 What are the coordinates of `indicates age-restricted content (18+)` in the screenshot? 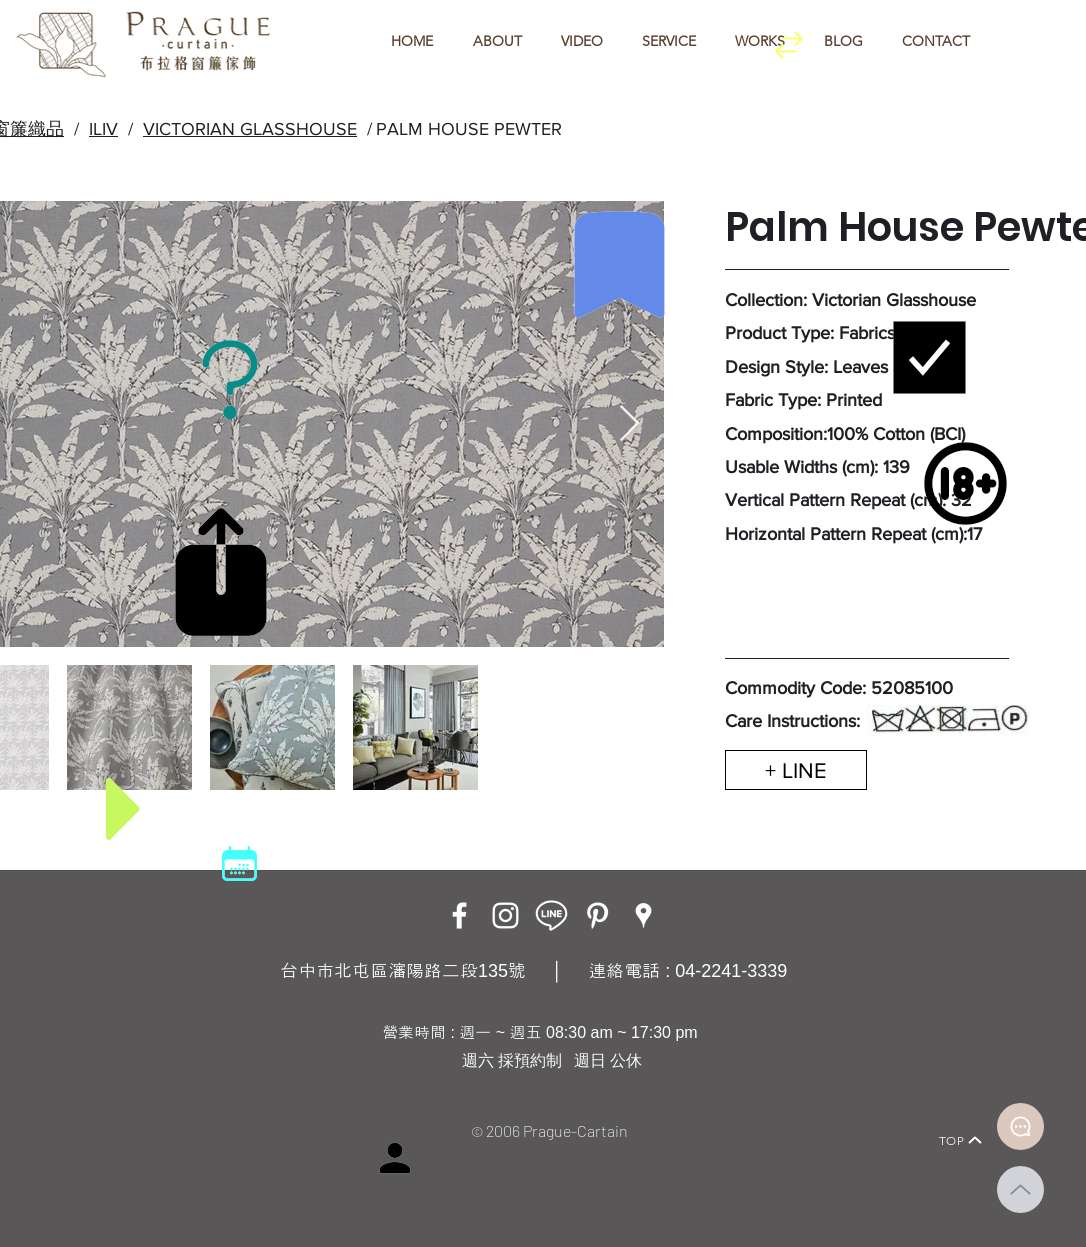 It's located at (965, 483).